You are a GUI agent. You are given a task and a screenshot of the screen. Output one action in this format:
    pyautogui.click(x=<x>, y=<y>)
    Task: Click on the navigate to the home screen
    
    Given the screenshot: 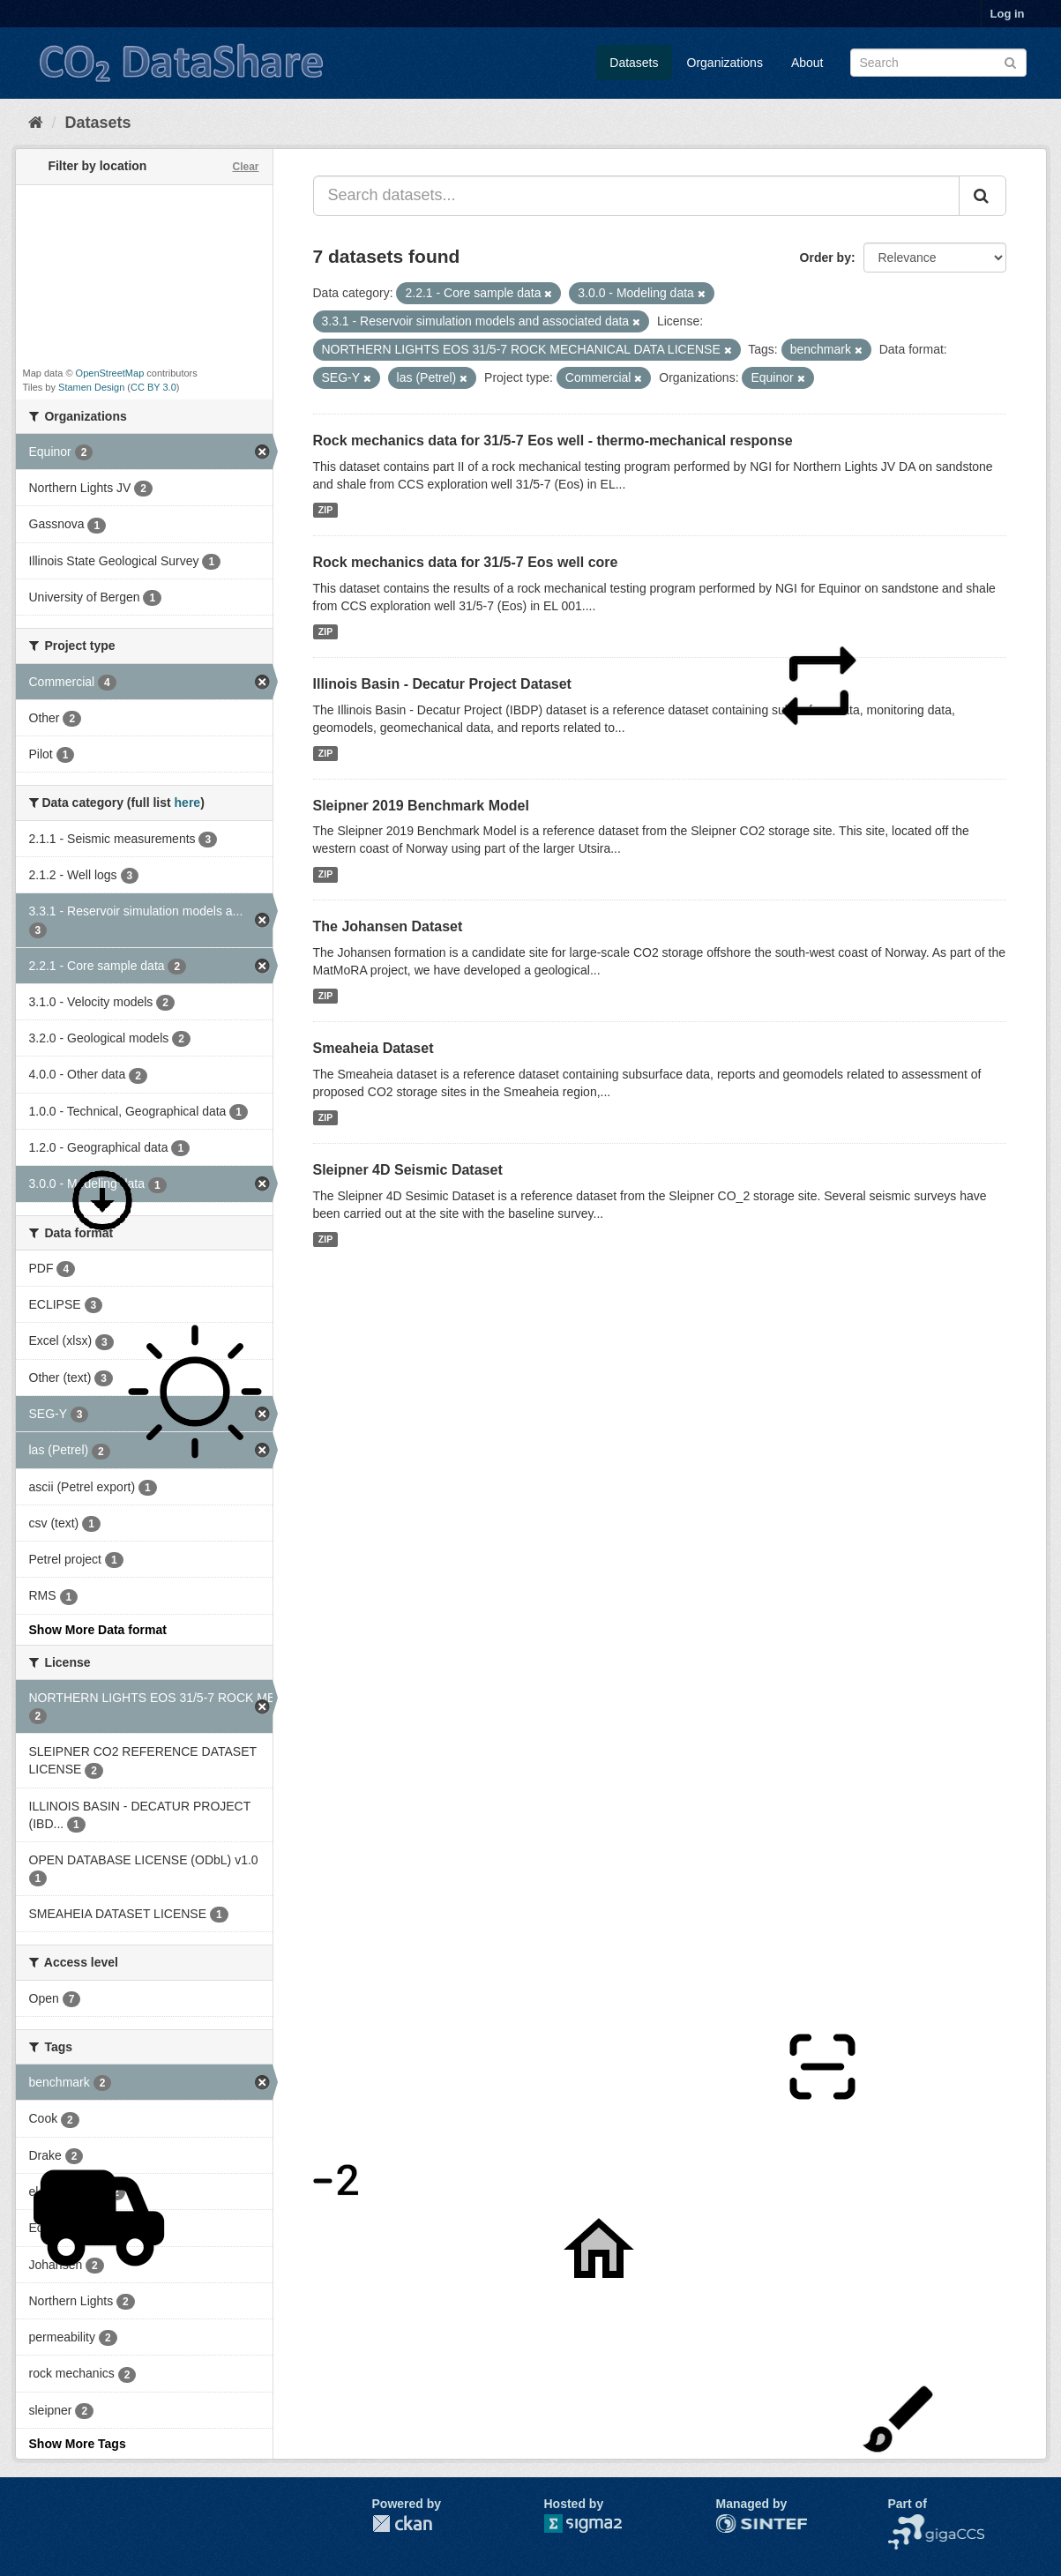 What is the action you would take?
    pyautogui.click(x=599, y=2250)
    